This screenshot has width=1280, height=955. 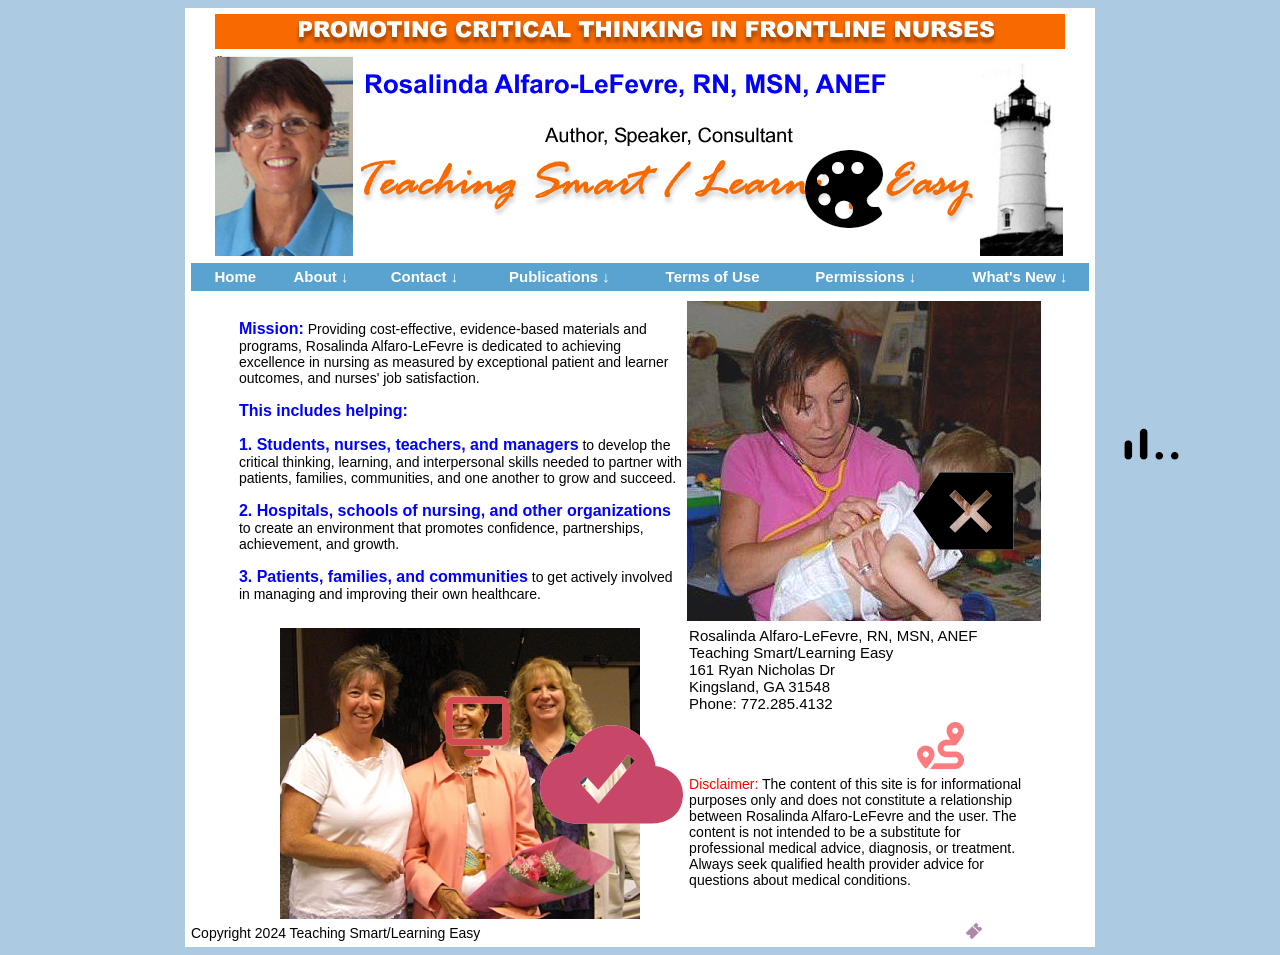 I want to click on indicates moderate signal strength, so click(x=1151, y=432).